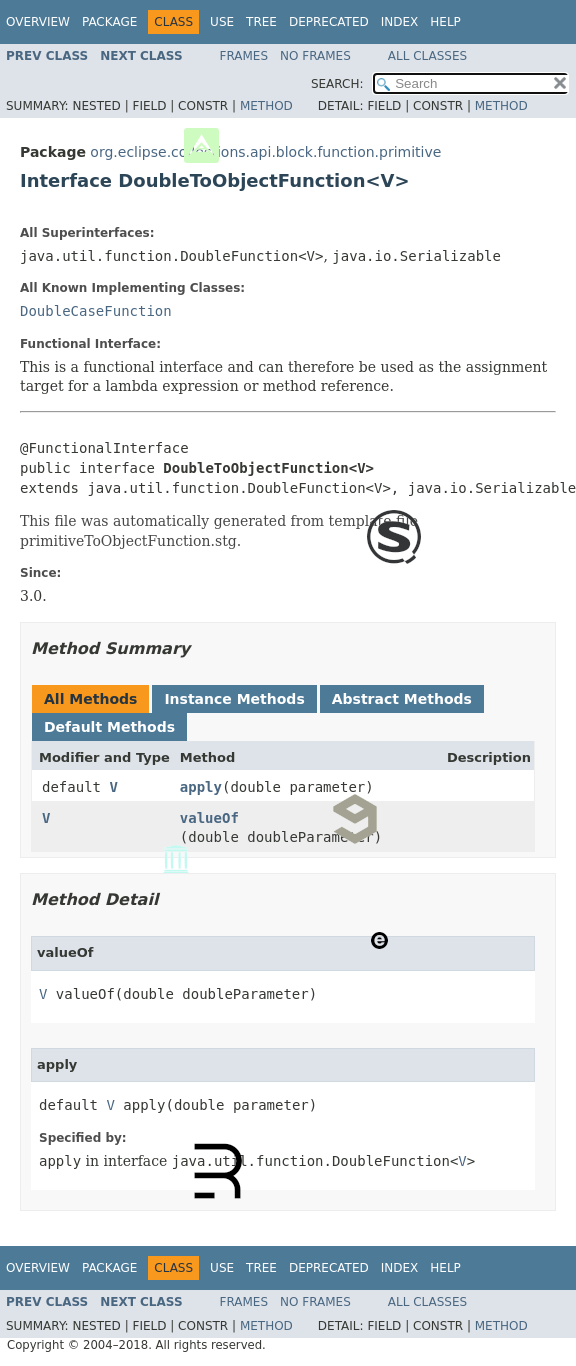  I want to click on remix run framework logo, so click(217, 1172).